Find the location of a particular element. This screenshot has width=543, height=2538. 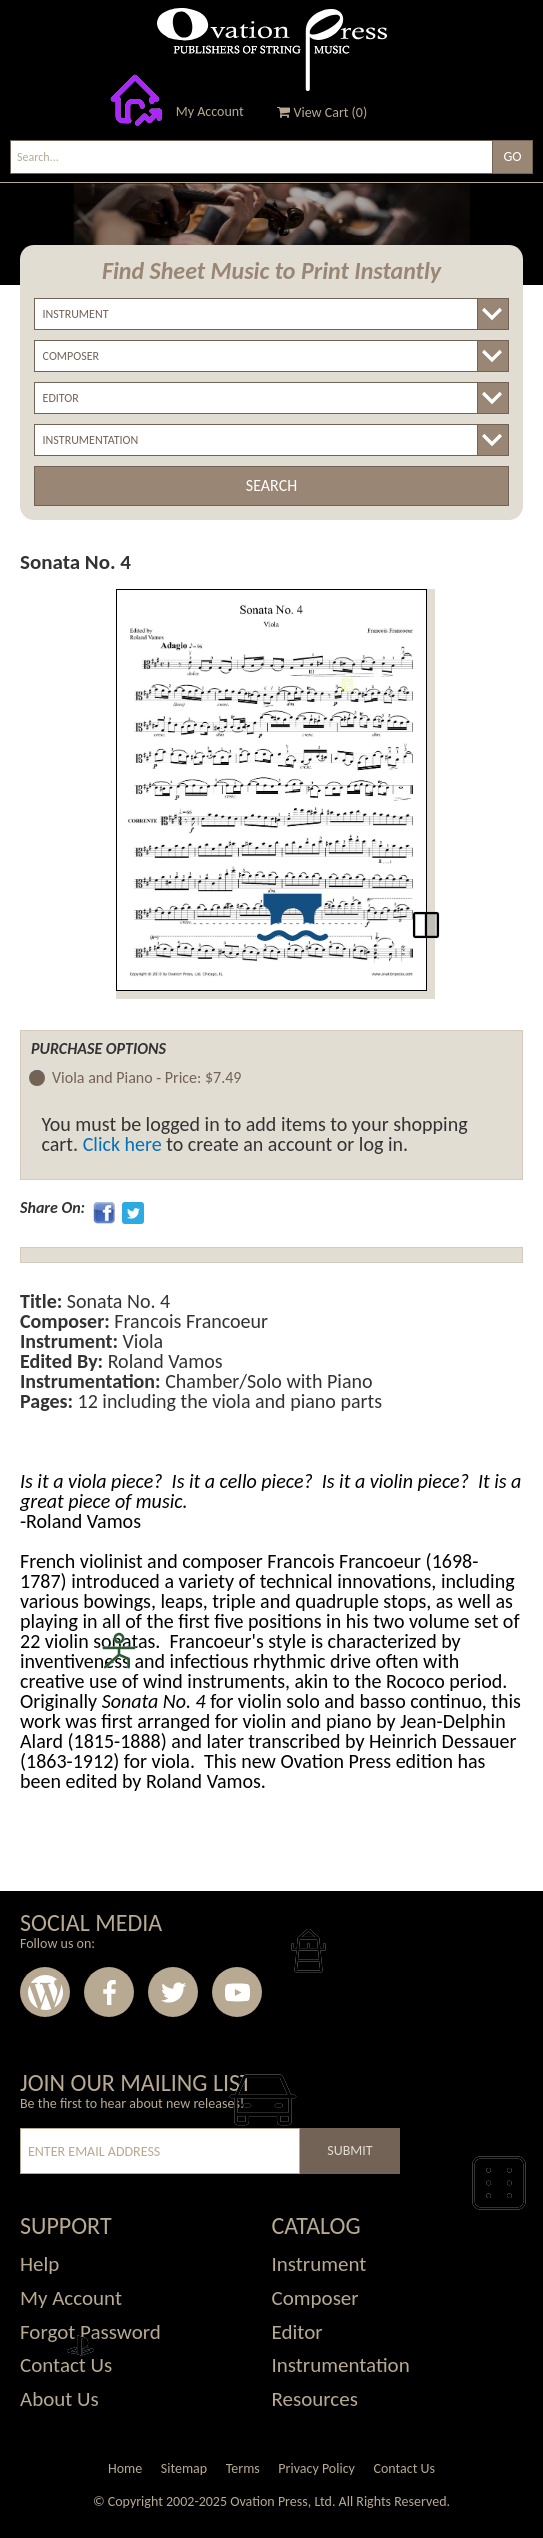

playstation app or service is located at coordinates (80, 2345).